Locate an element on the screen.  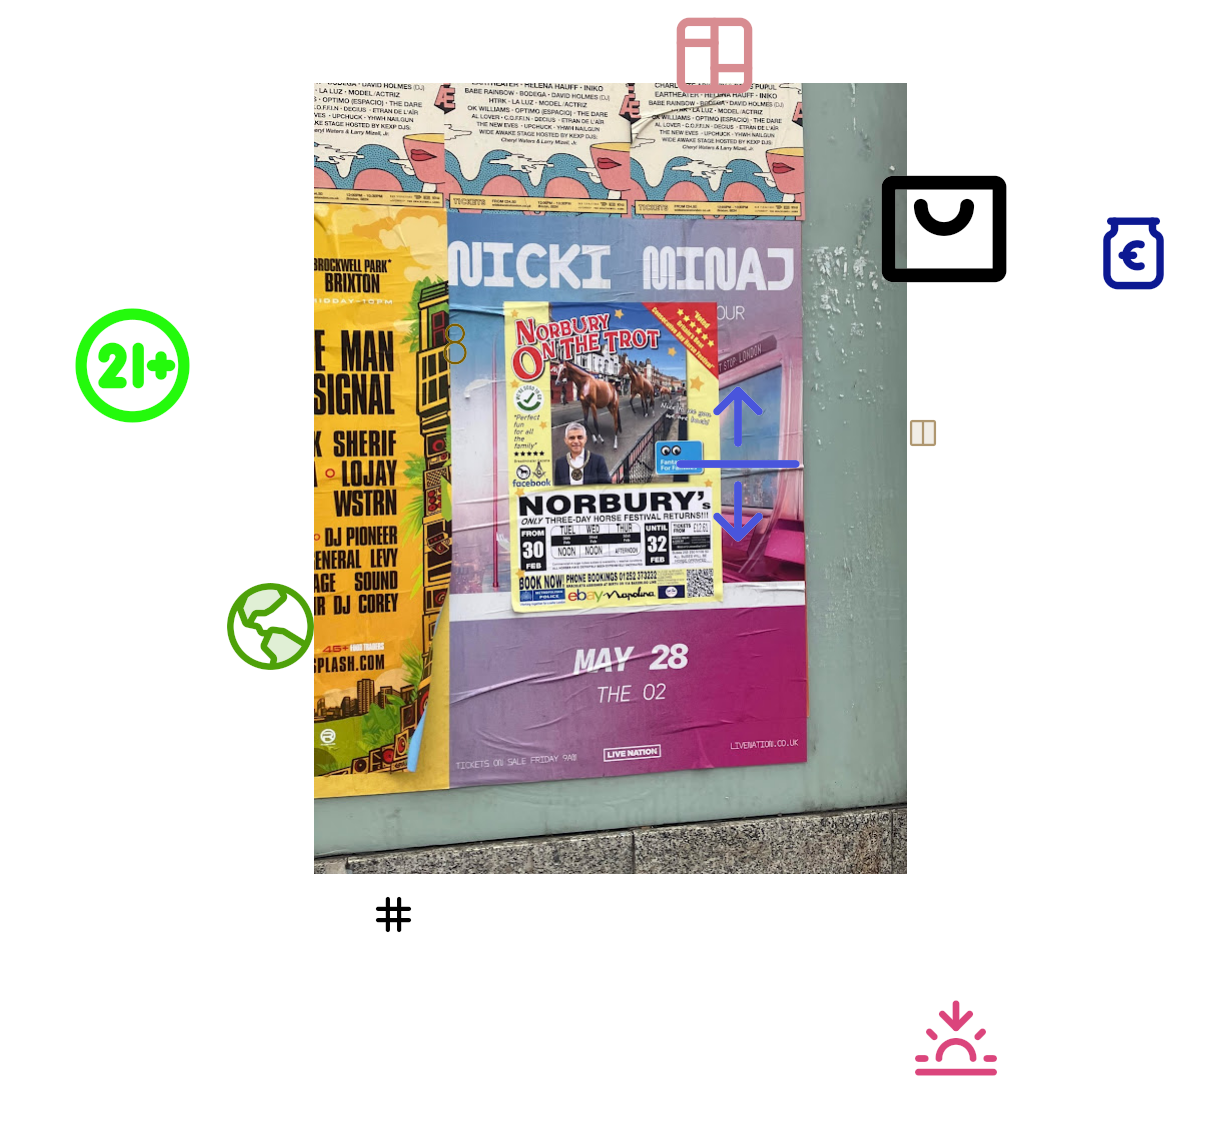
view hashtags or tagged content is located at coordinates (393, 914).